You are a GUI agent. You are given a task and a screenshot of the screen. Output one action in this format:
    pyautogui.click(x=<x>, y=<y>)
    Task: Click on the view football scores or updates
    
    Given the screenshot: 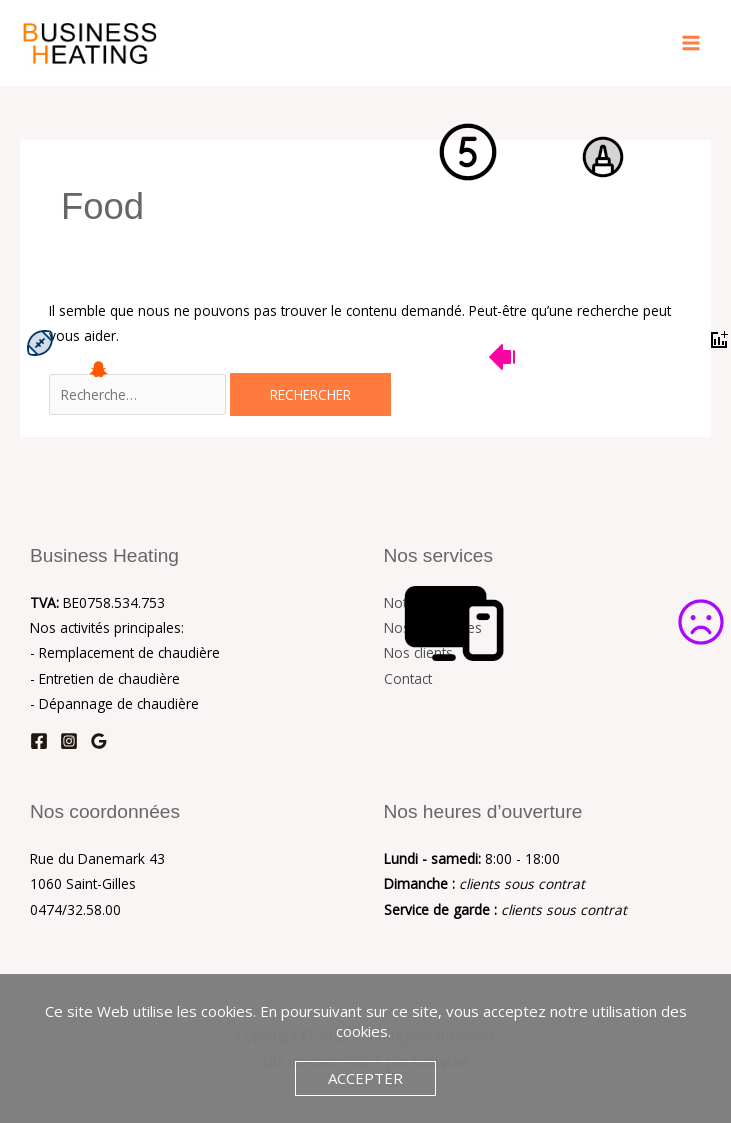 What is the action you would take?
    pyautogui.click(x=40, y=343)
    